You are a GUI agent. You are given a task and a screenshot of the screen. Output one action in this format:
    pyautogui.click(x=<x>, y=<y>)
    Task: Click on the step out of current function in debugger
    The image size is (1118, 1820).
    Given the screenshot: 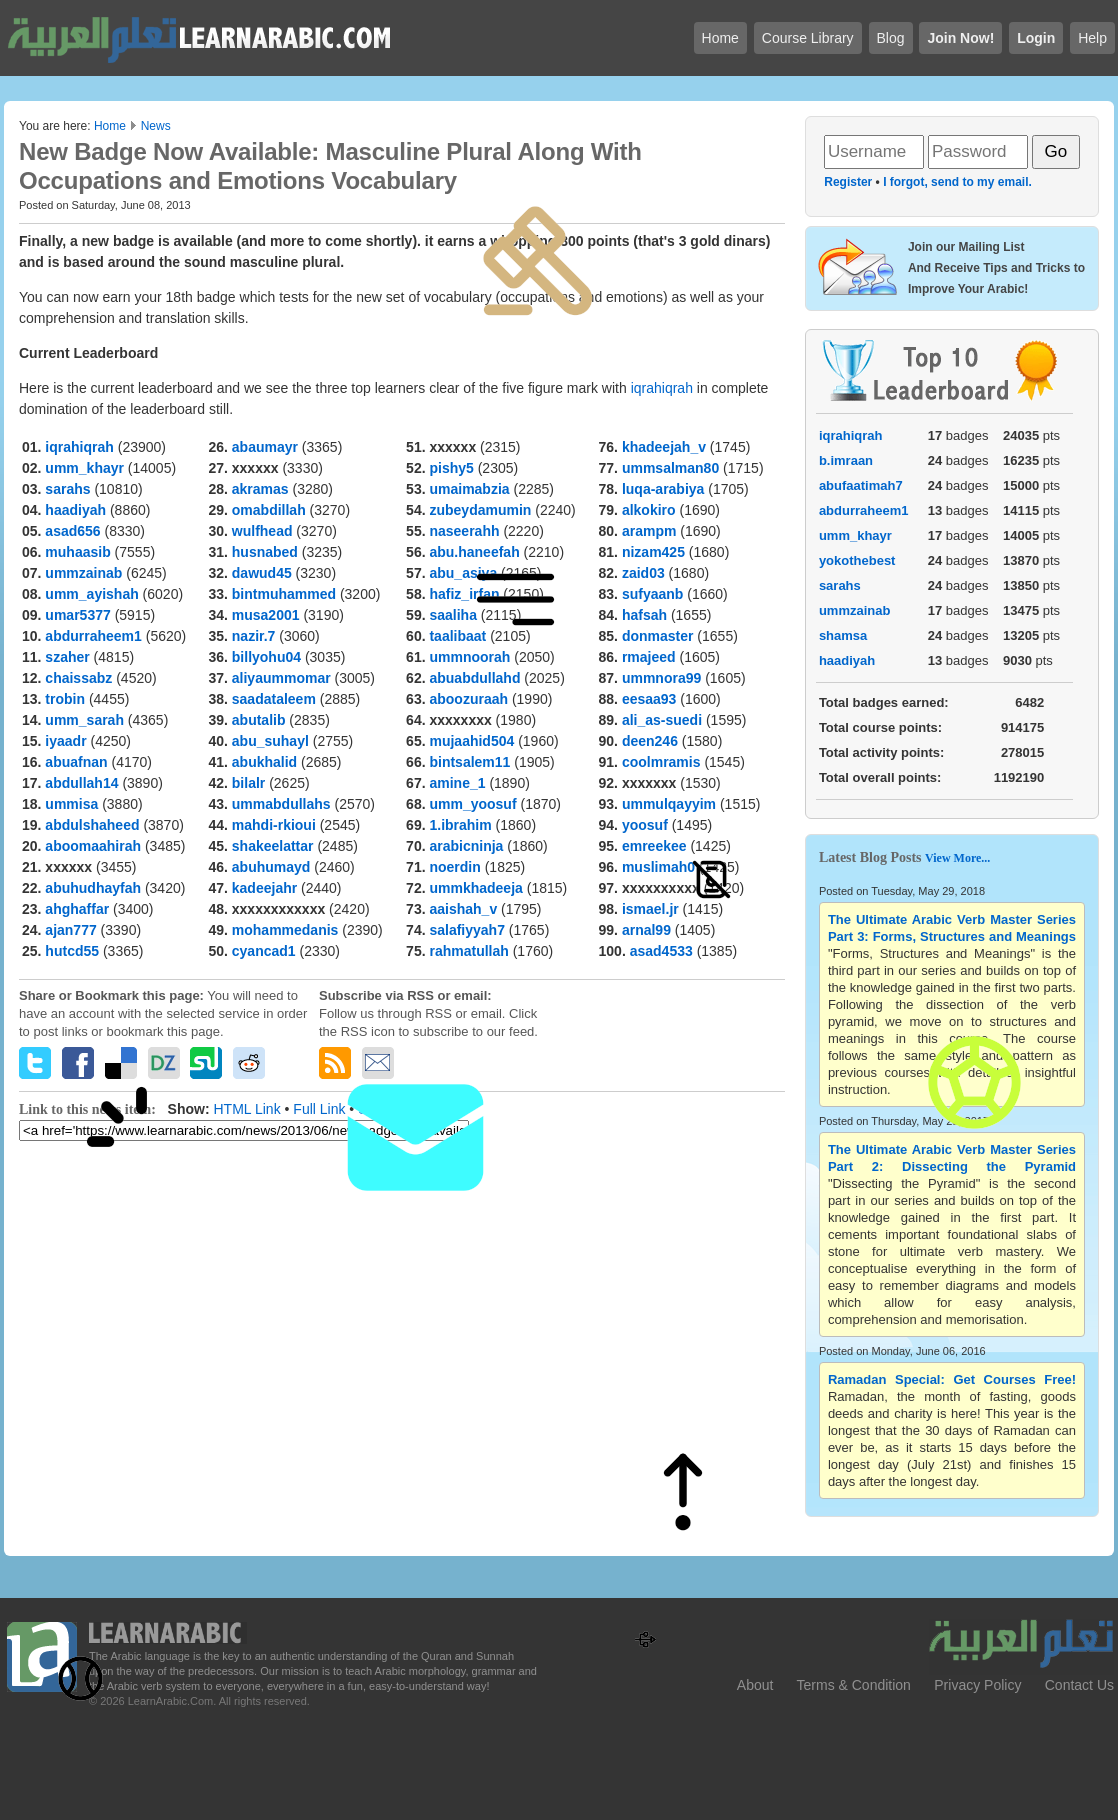 What is the action you would take?
    pyautogui.click(x=683, y=1492)
    